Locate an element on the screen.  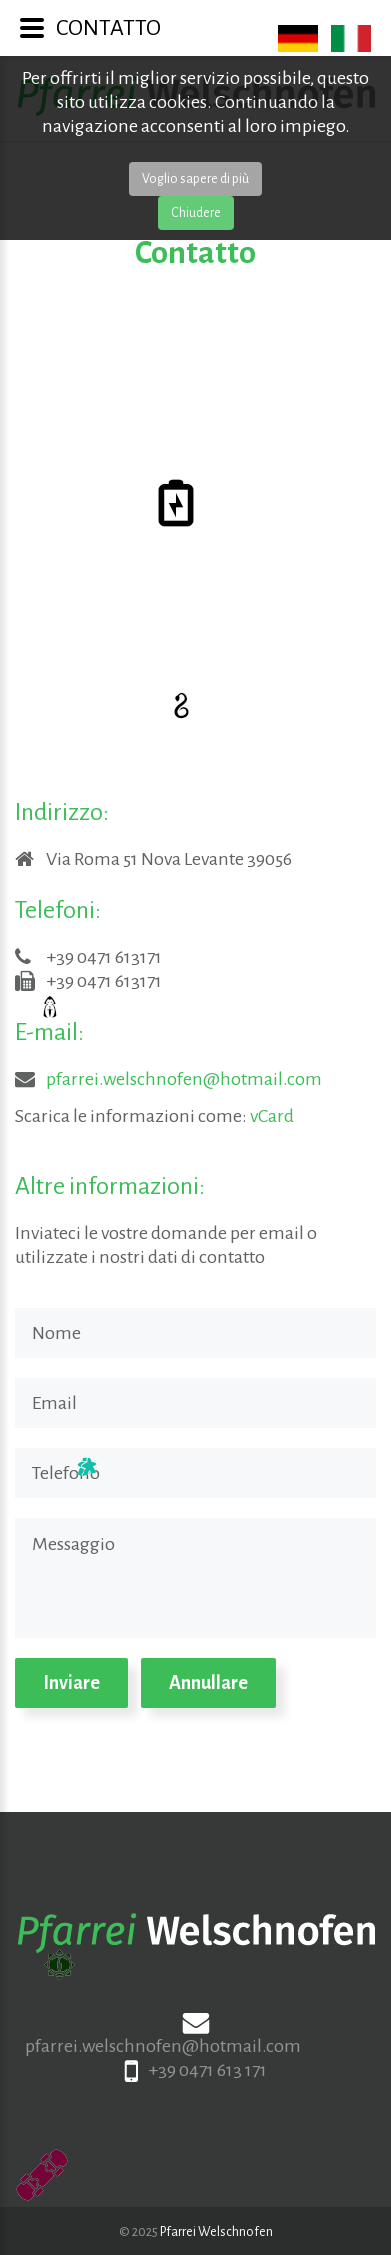
activate surveillance or watch mode is located at coordinates (59, 1964).